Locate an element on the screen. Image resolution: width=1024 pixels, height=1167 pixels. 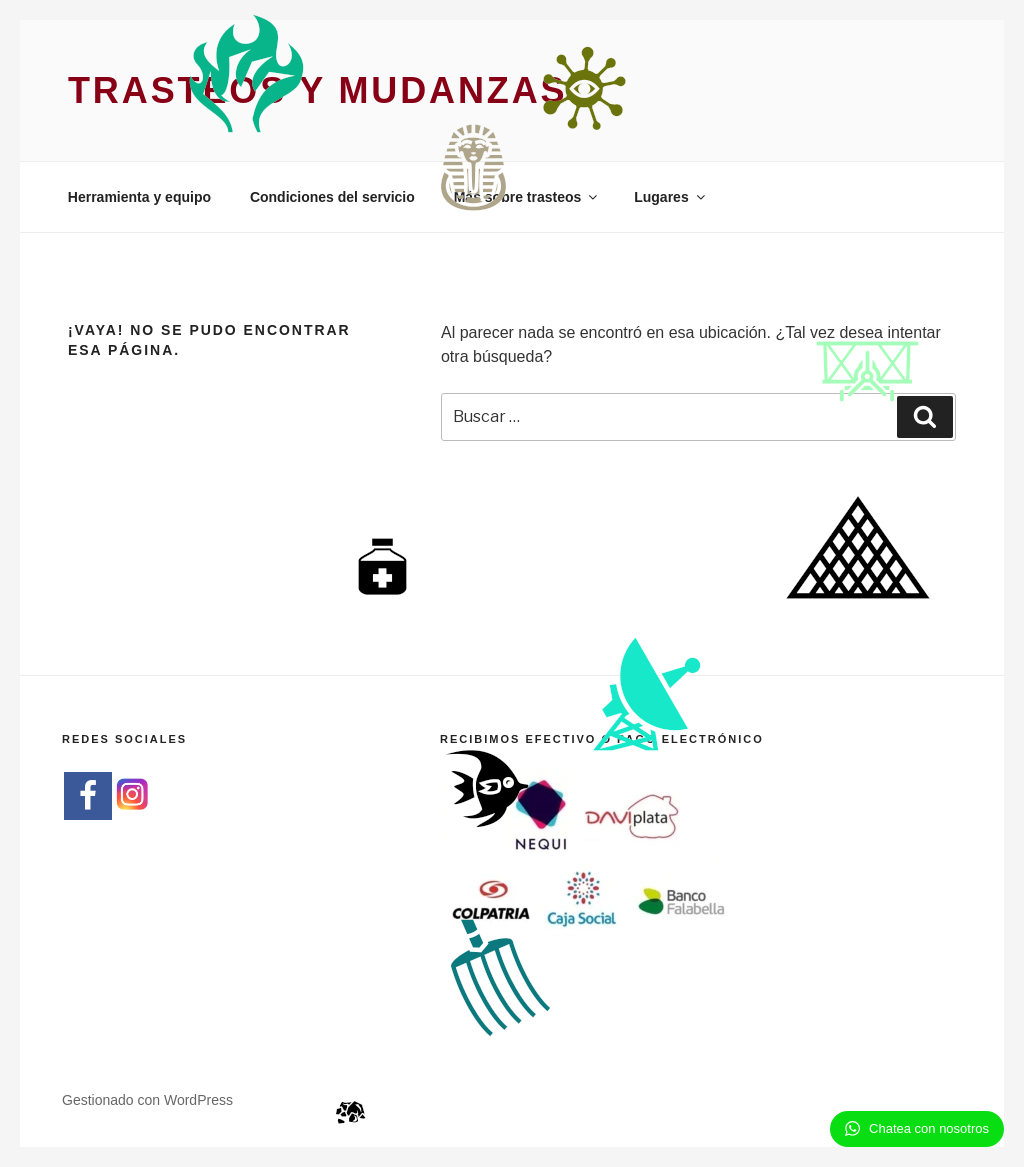
access radar or scanning features is located at coordinates (642, 692).